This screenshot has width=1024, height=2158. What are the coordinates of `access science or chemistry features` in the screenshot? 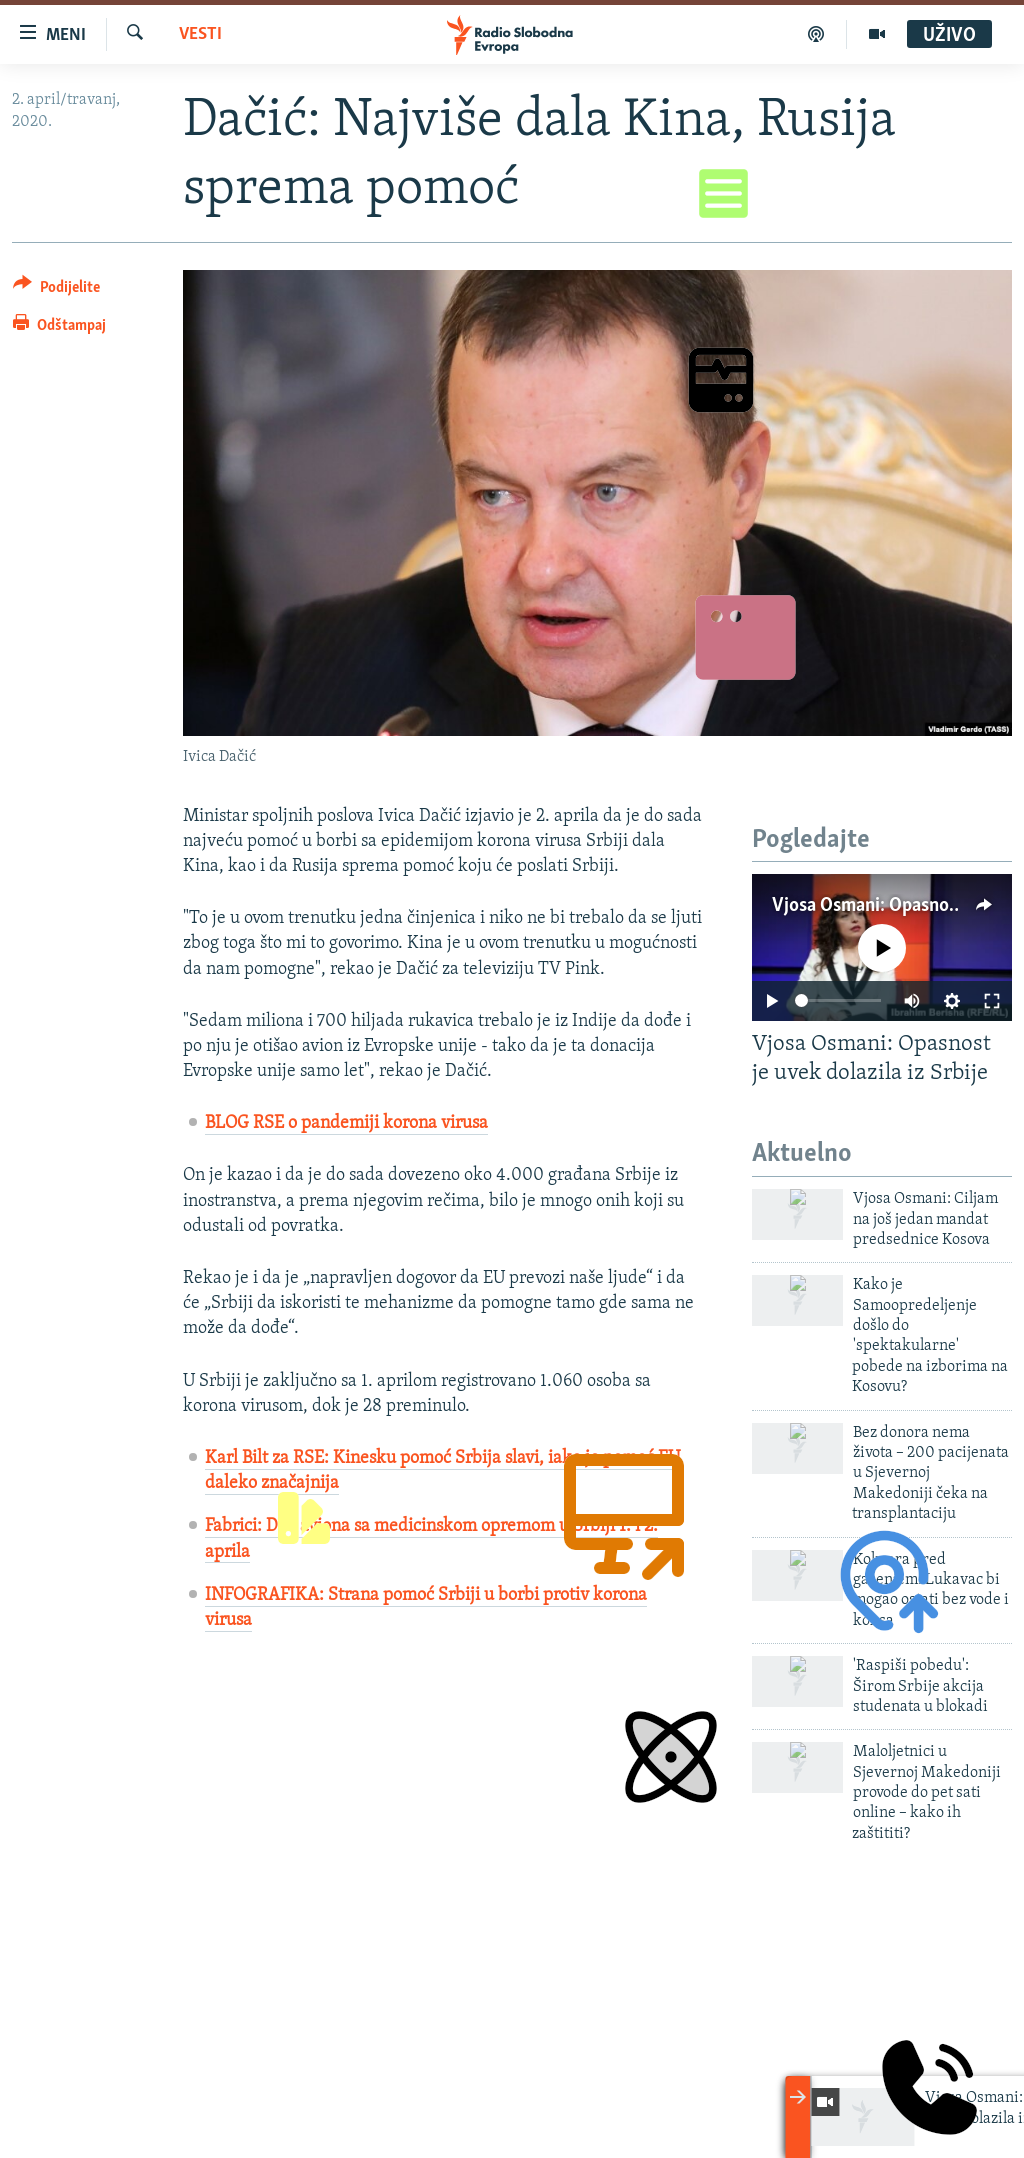 It's located at (671, 1757).